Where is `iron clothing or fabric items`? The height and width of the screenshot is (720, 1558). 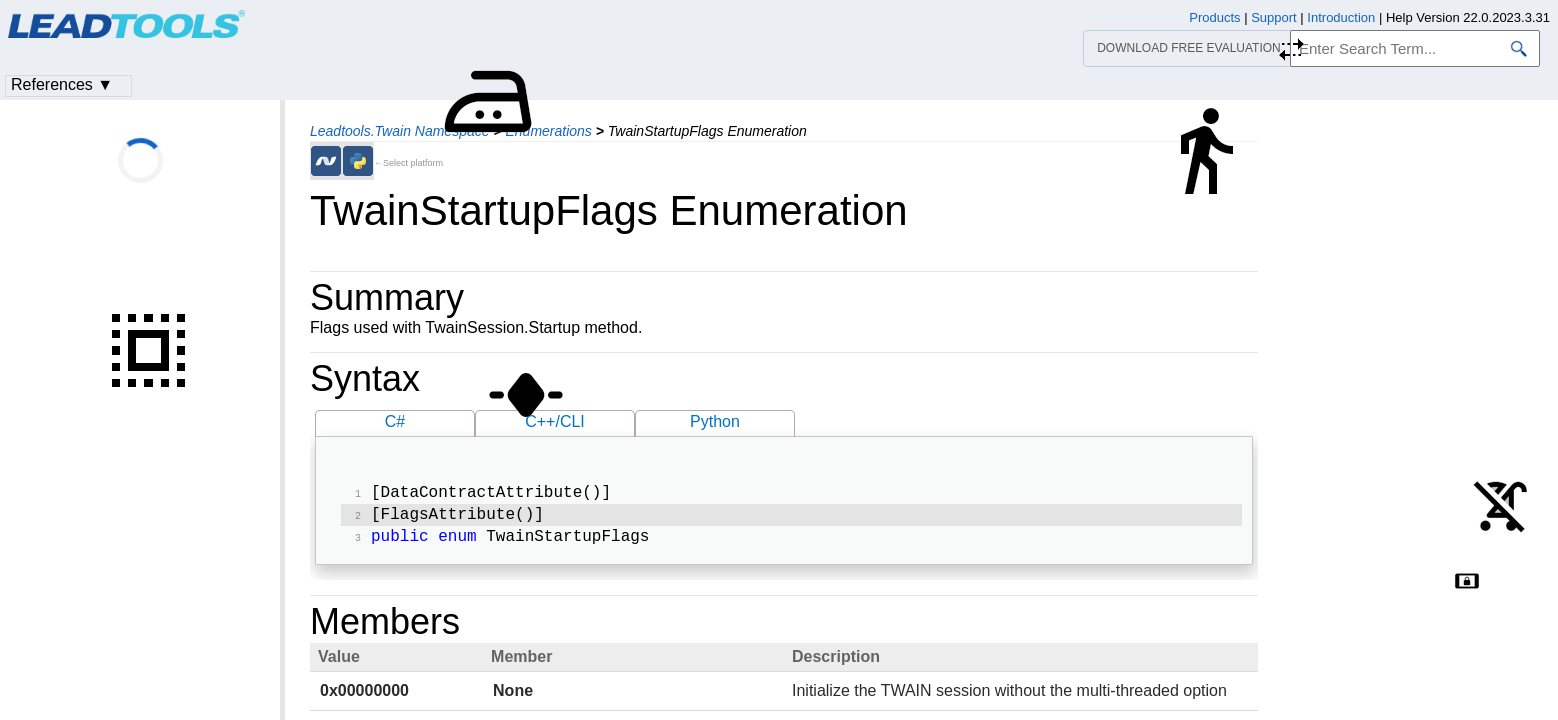 iron clothing or fabric items is located at coordinates (488, 101).